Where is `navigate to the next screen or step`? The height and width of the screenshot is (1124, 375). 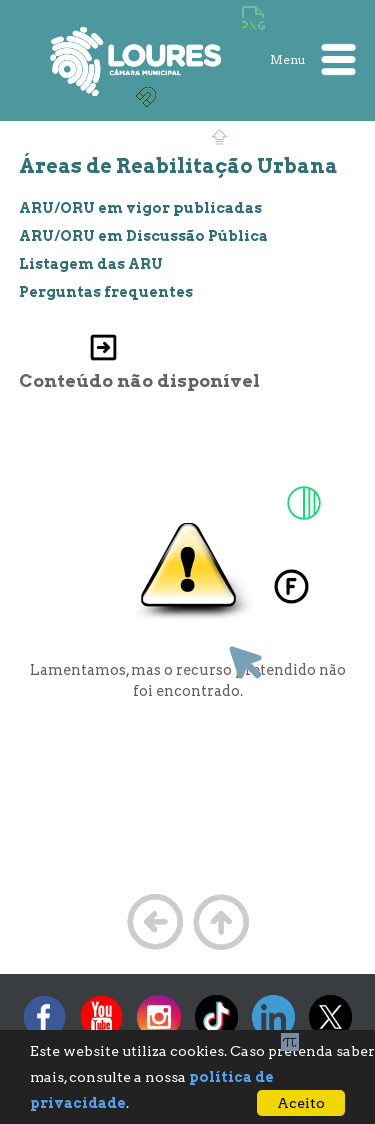 navigate to the next screen or step is located at coordinates (103, 347).